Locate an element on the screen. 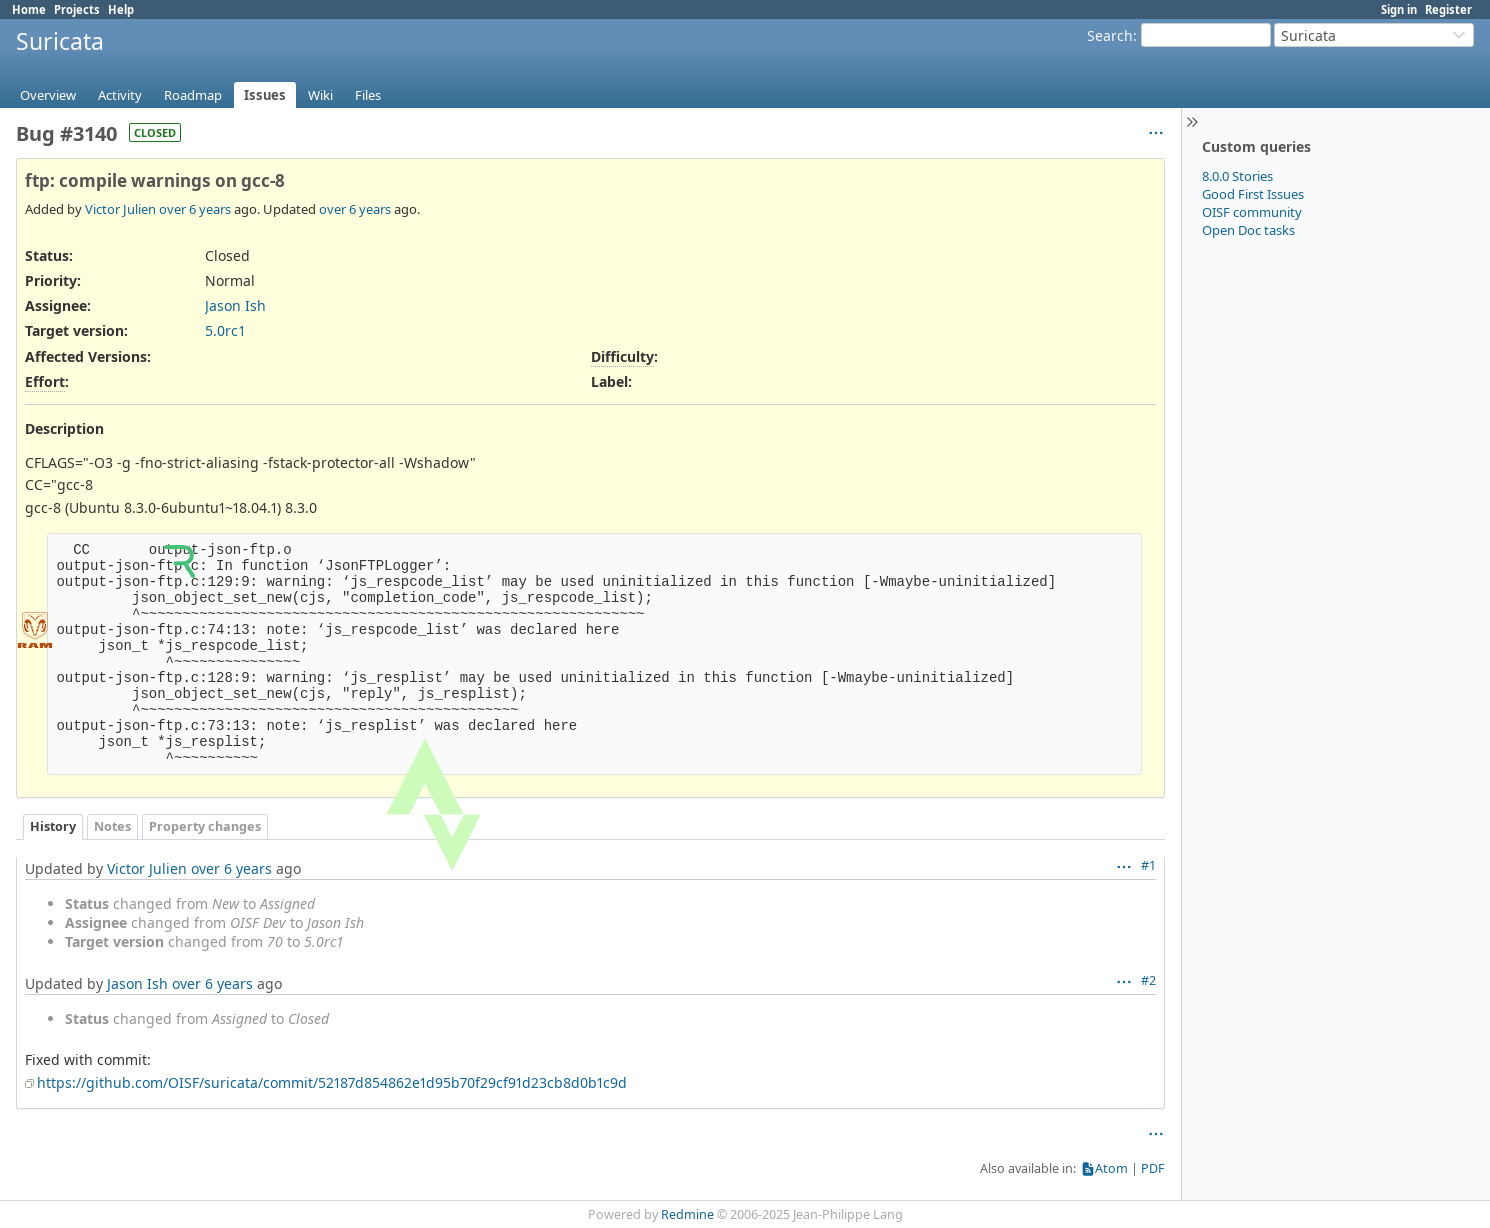 The width and height of the screenshot is (1490, 1228). open the Strava app is located at coordinates (433, 804).